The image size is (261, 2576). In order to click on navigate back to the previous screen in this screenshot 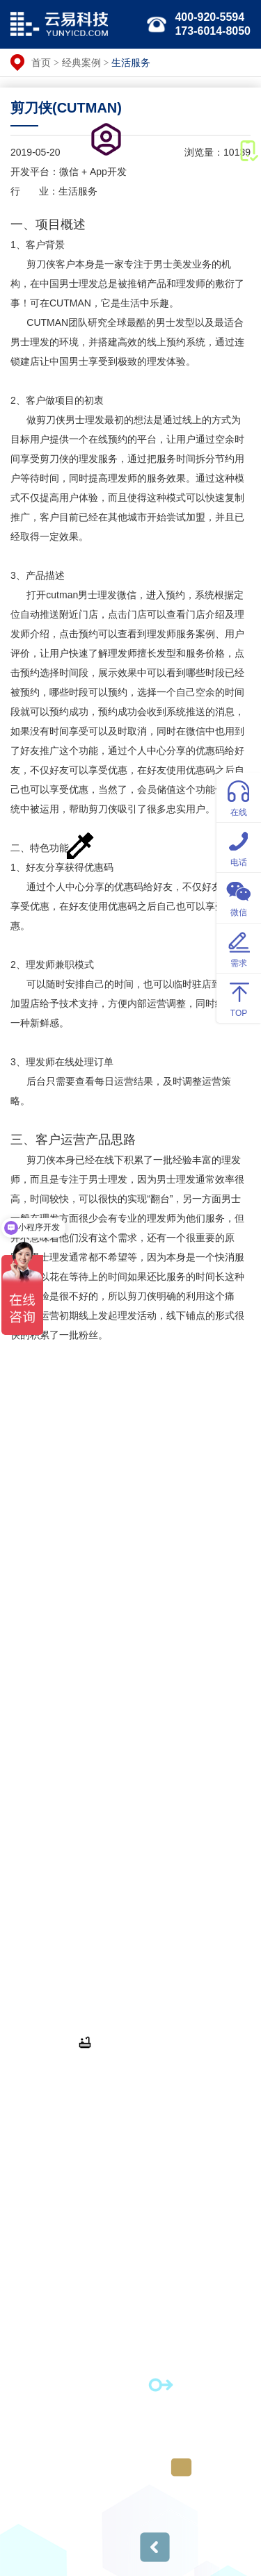, I will do `click(155, 2547)`.